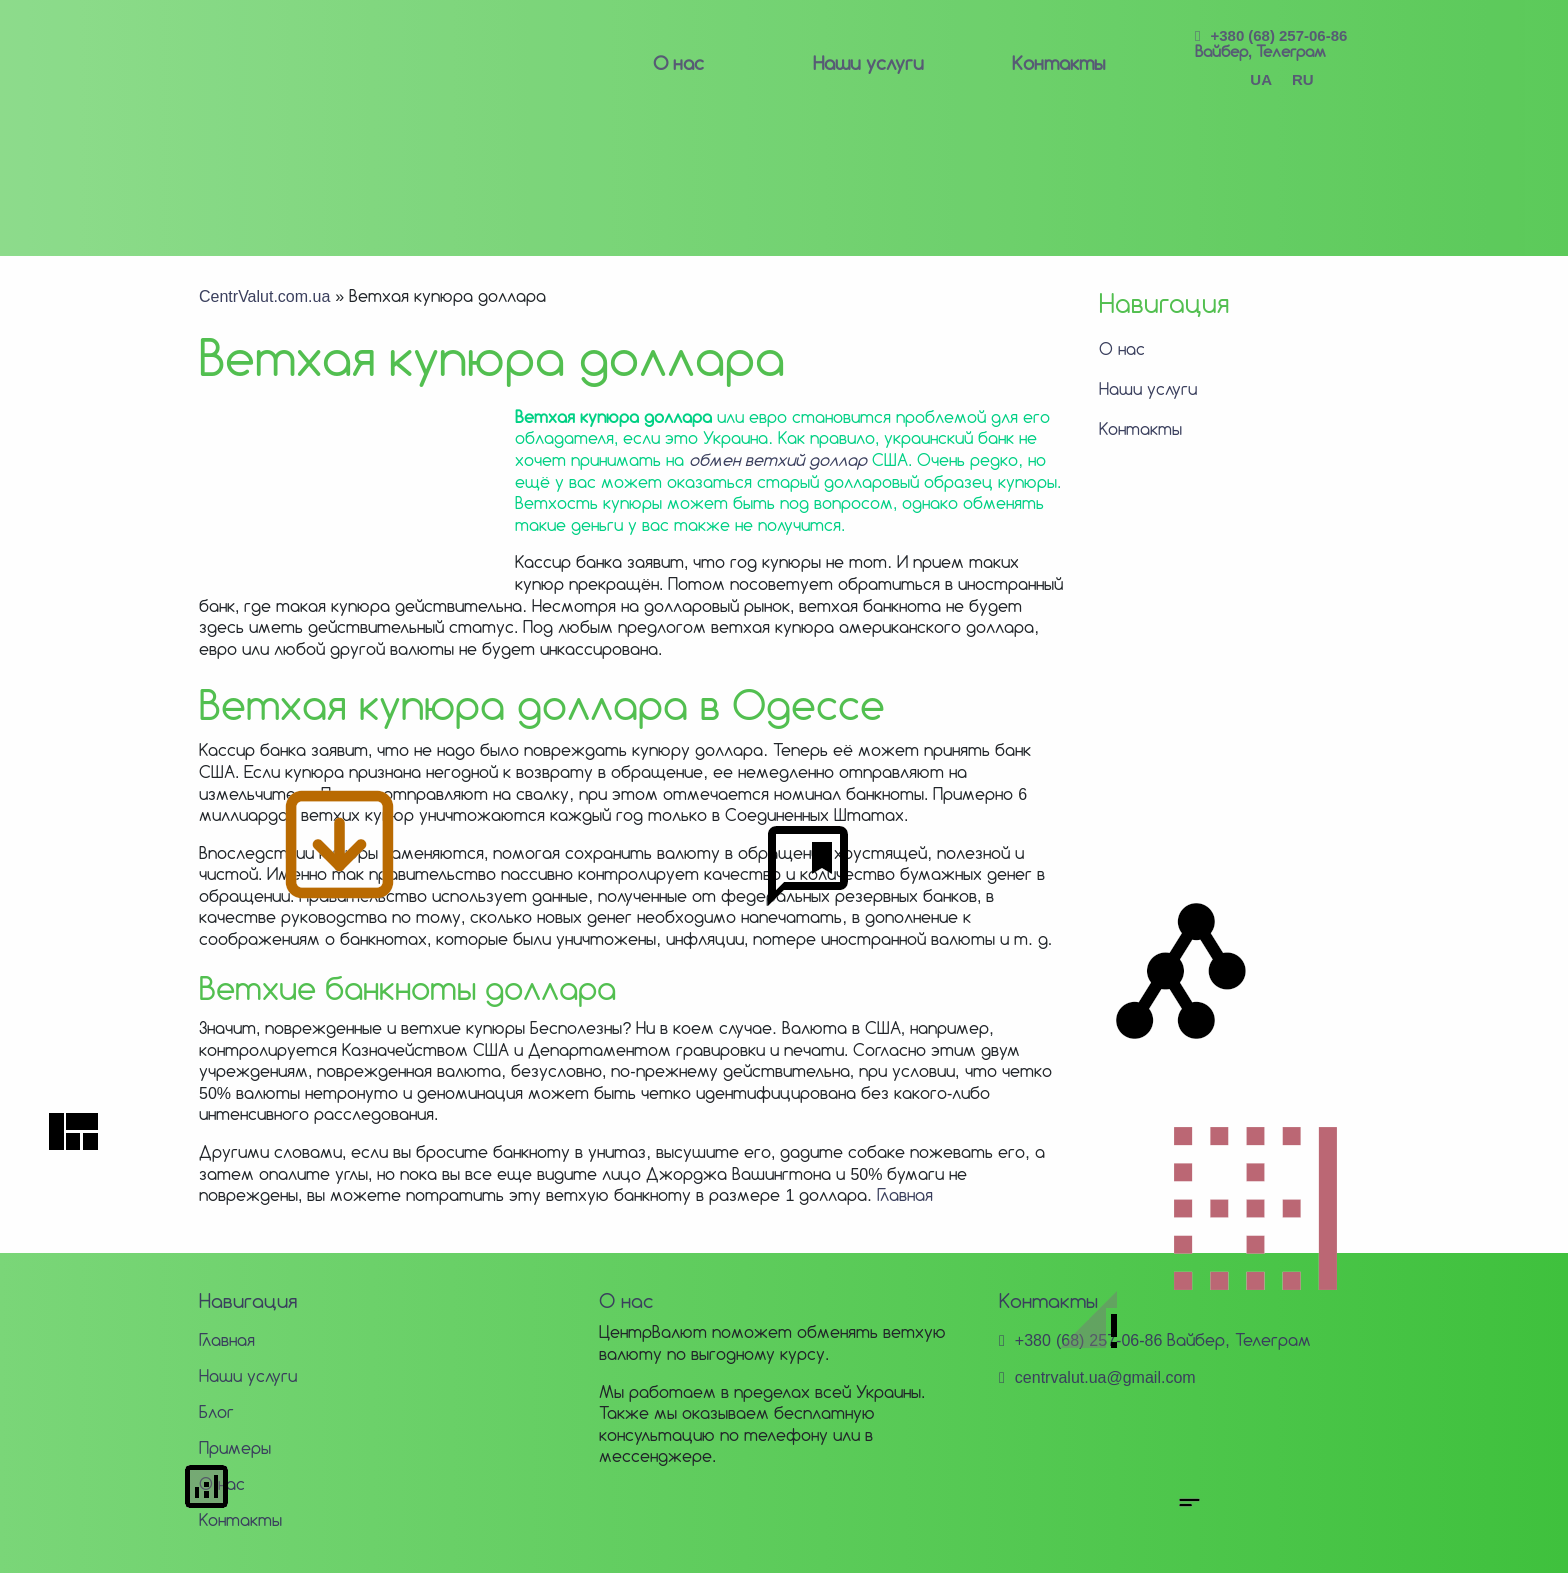 The width and height of the screenshot is (1568, 1573). What do you see at coordinates (808, 866) in the screenshot?
I see `access saved comments or messages` at bounding box center [808, 866].